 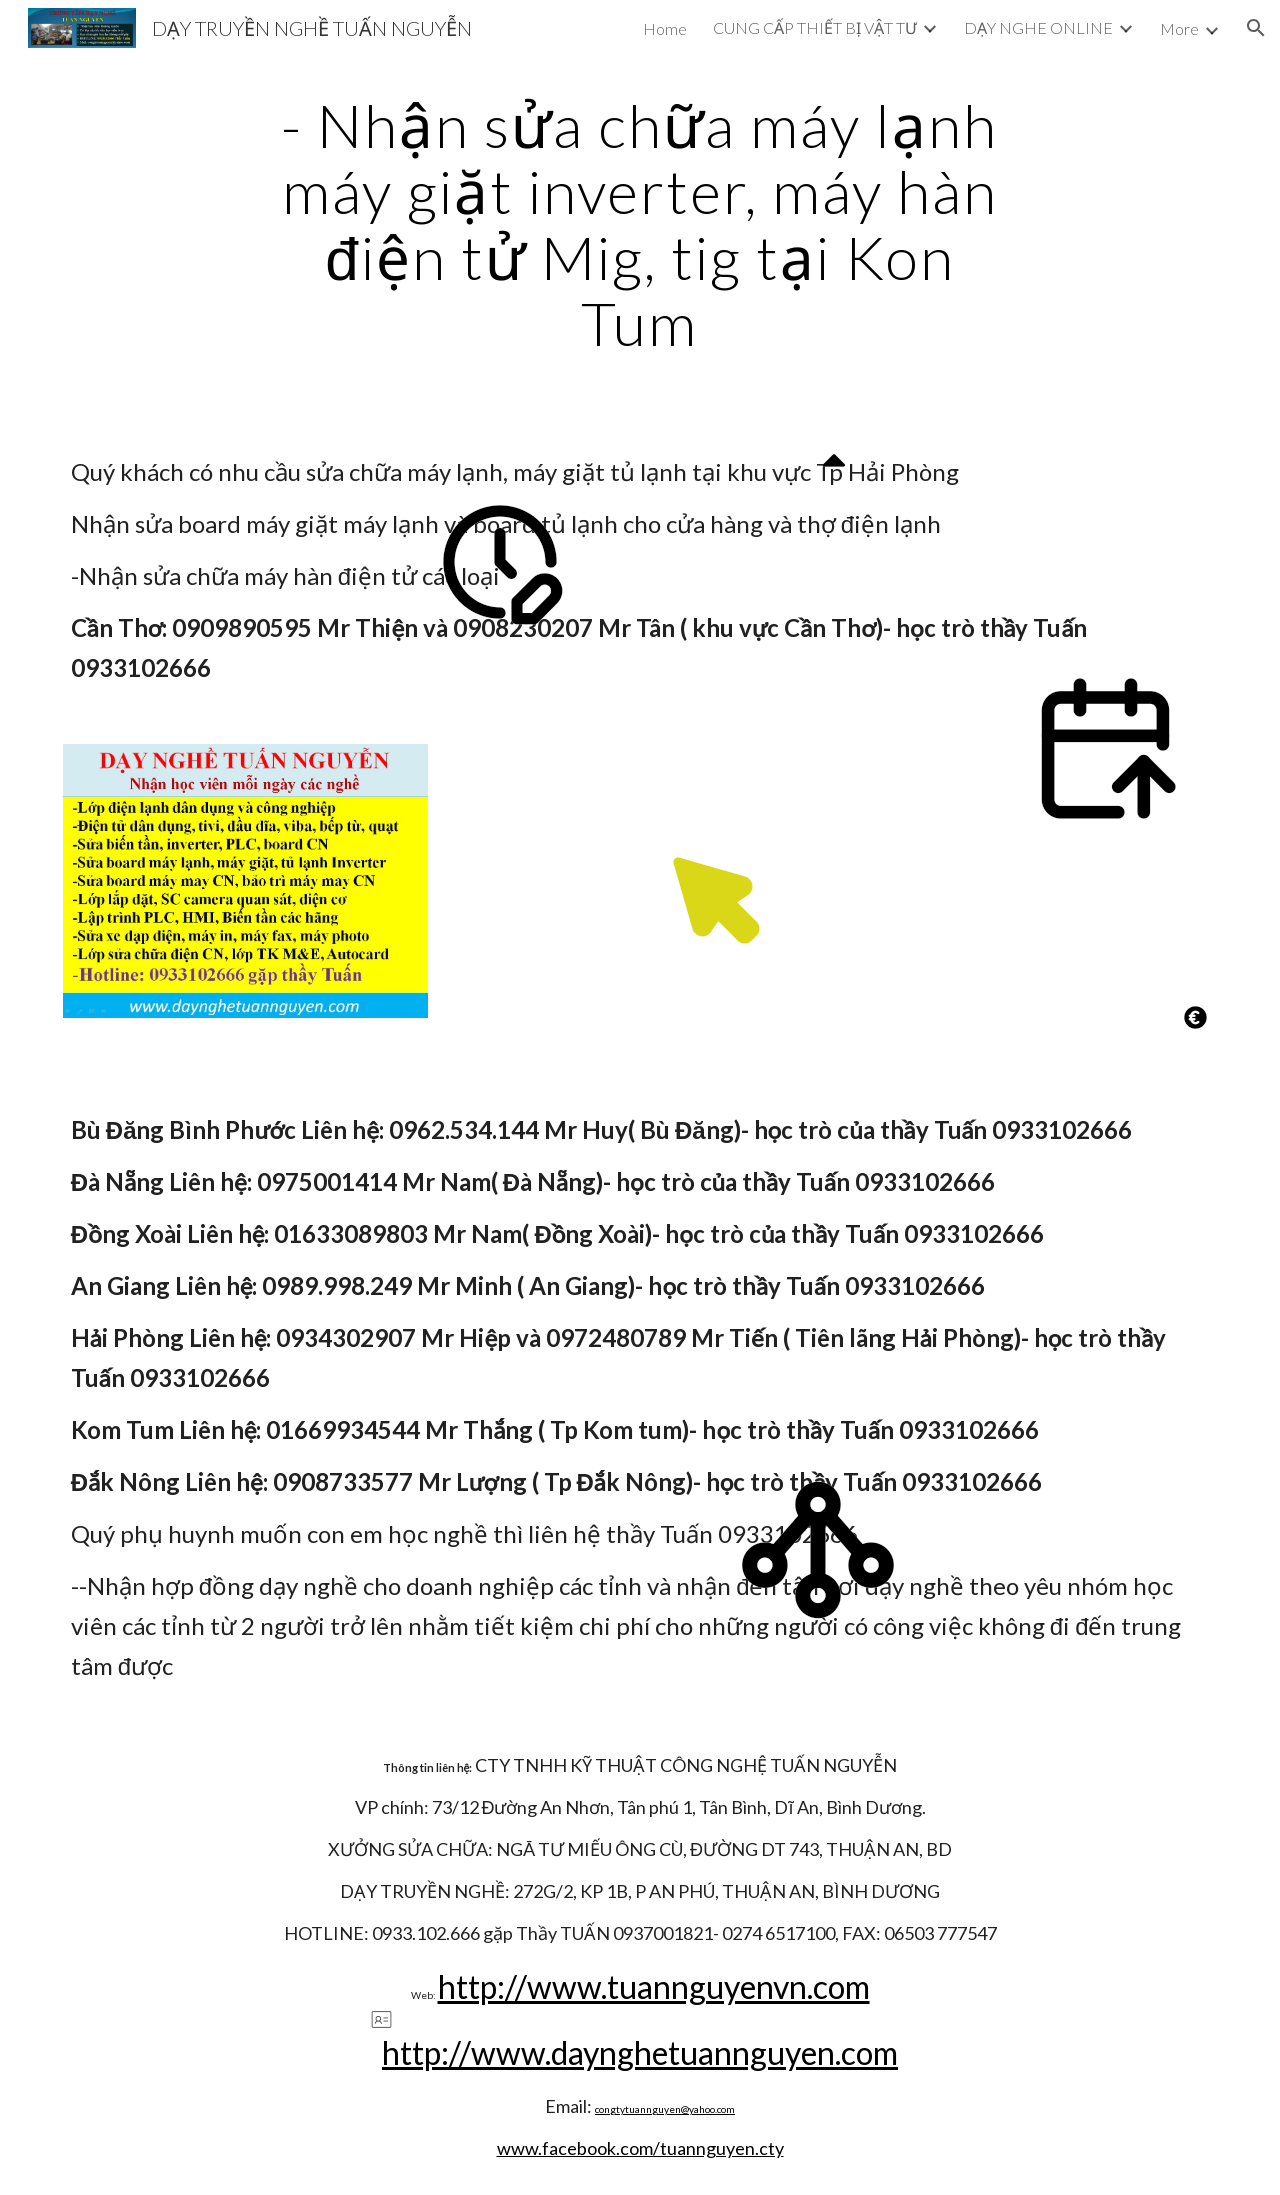 What do you see at coordinates (716, 900) in the screenshot?
I see `cursor indicating selection mode` at bounding box center [716, 900].